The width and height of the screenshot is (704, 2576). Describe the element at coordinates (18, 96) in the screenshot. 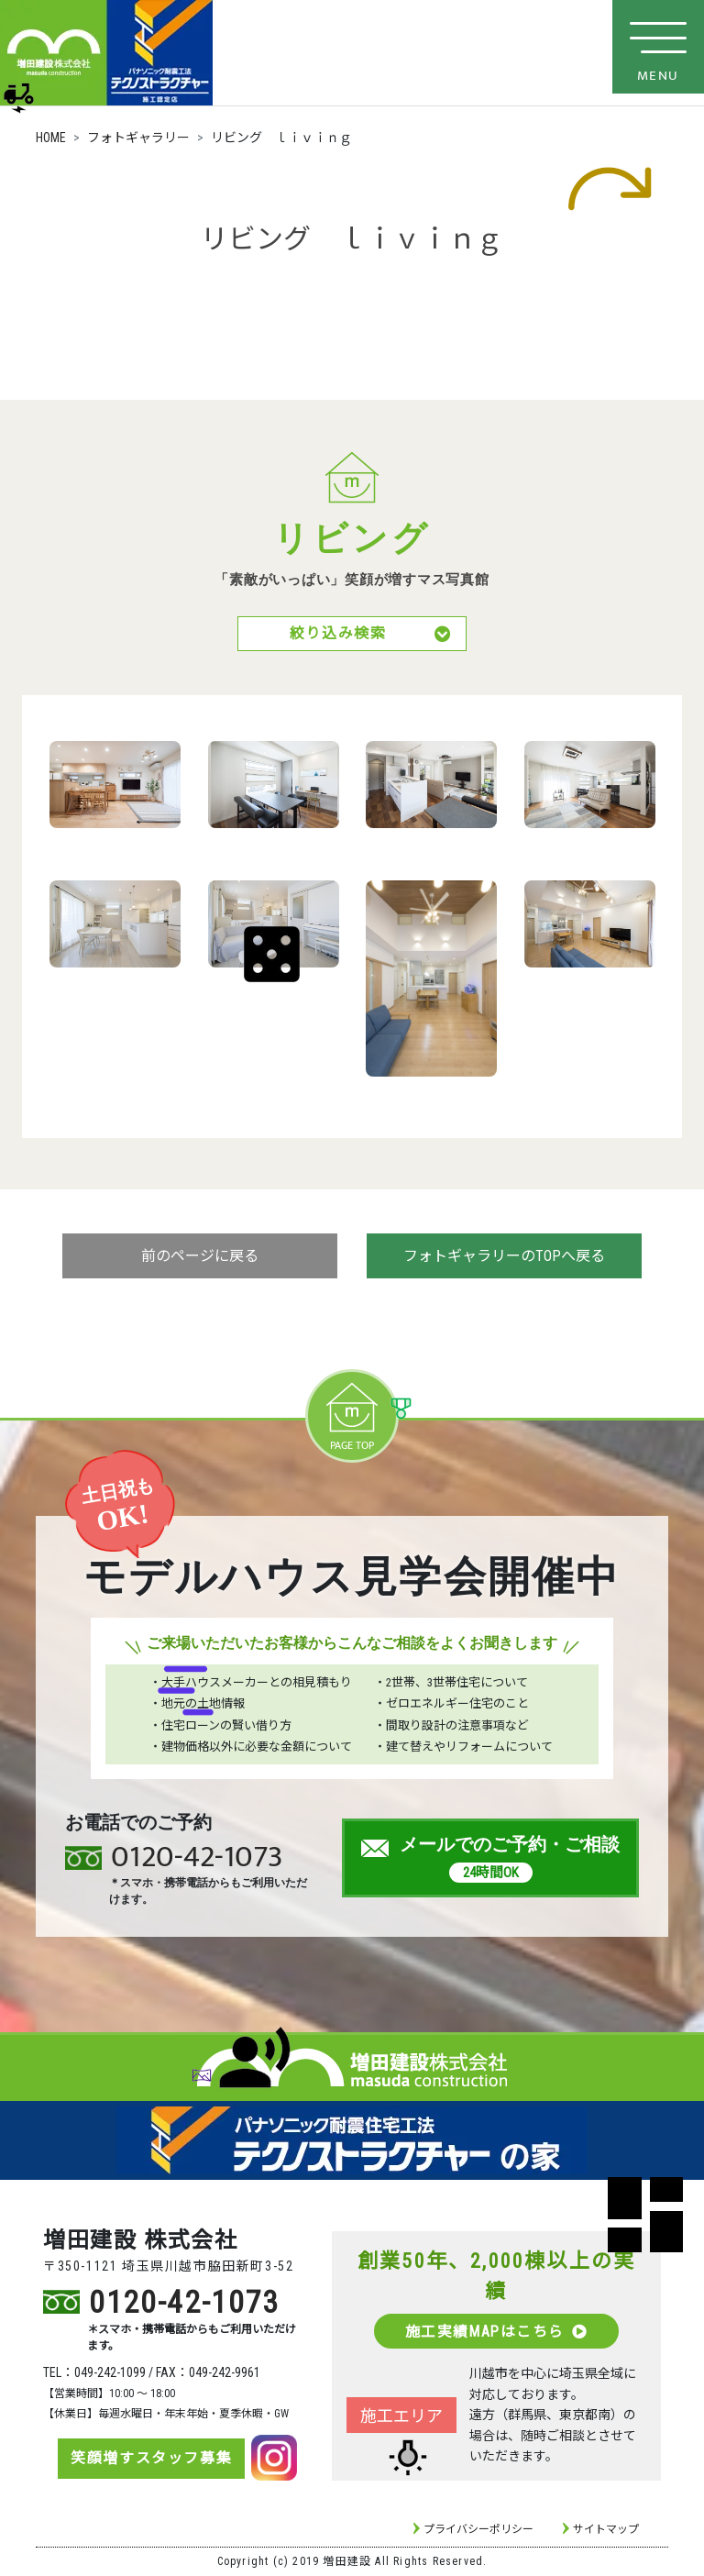

I see `select electric moped as transportation mode` at that location.